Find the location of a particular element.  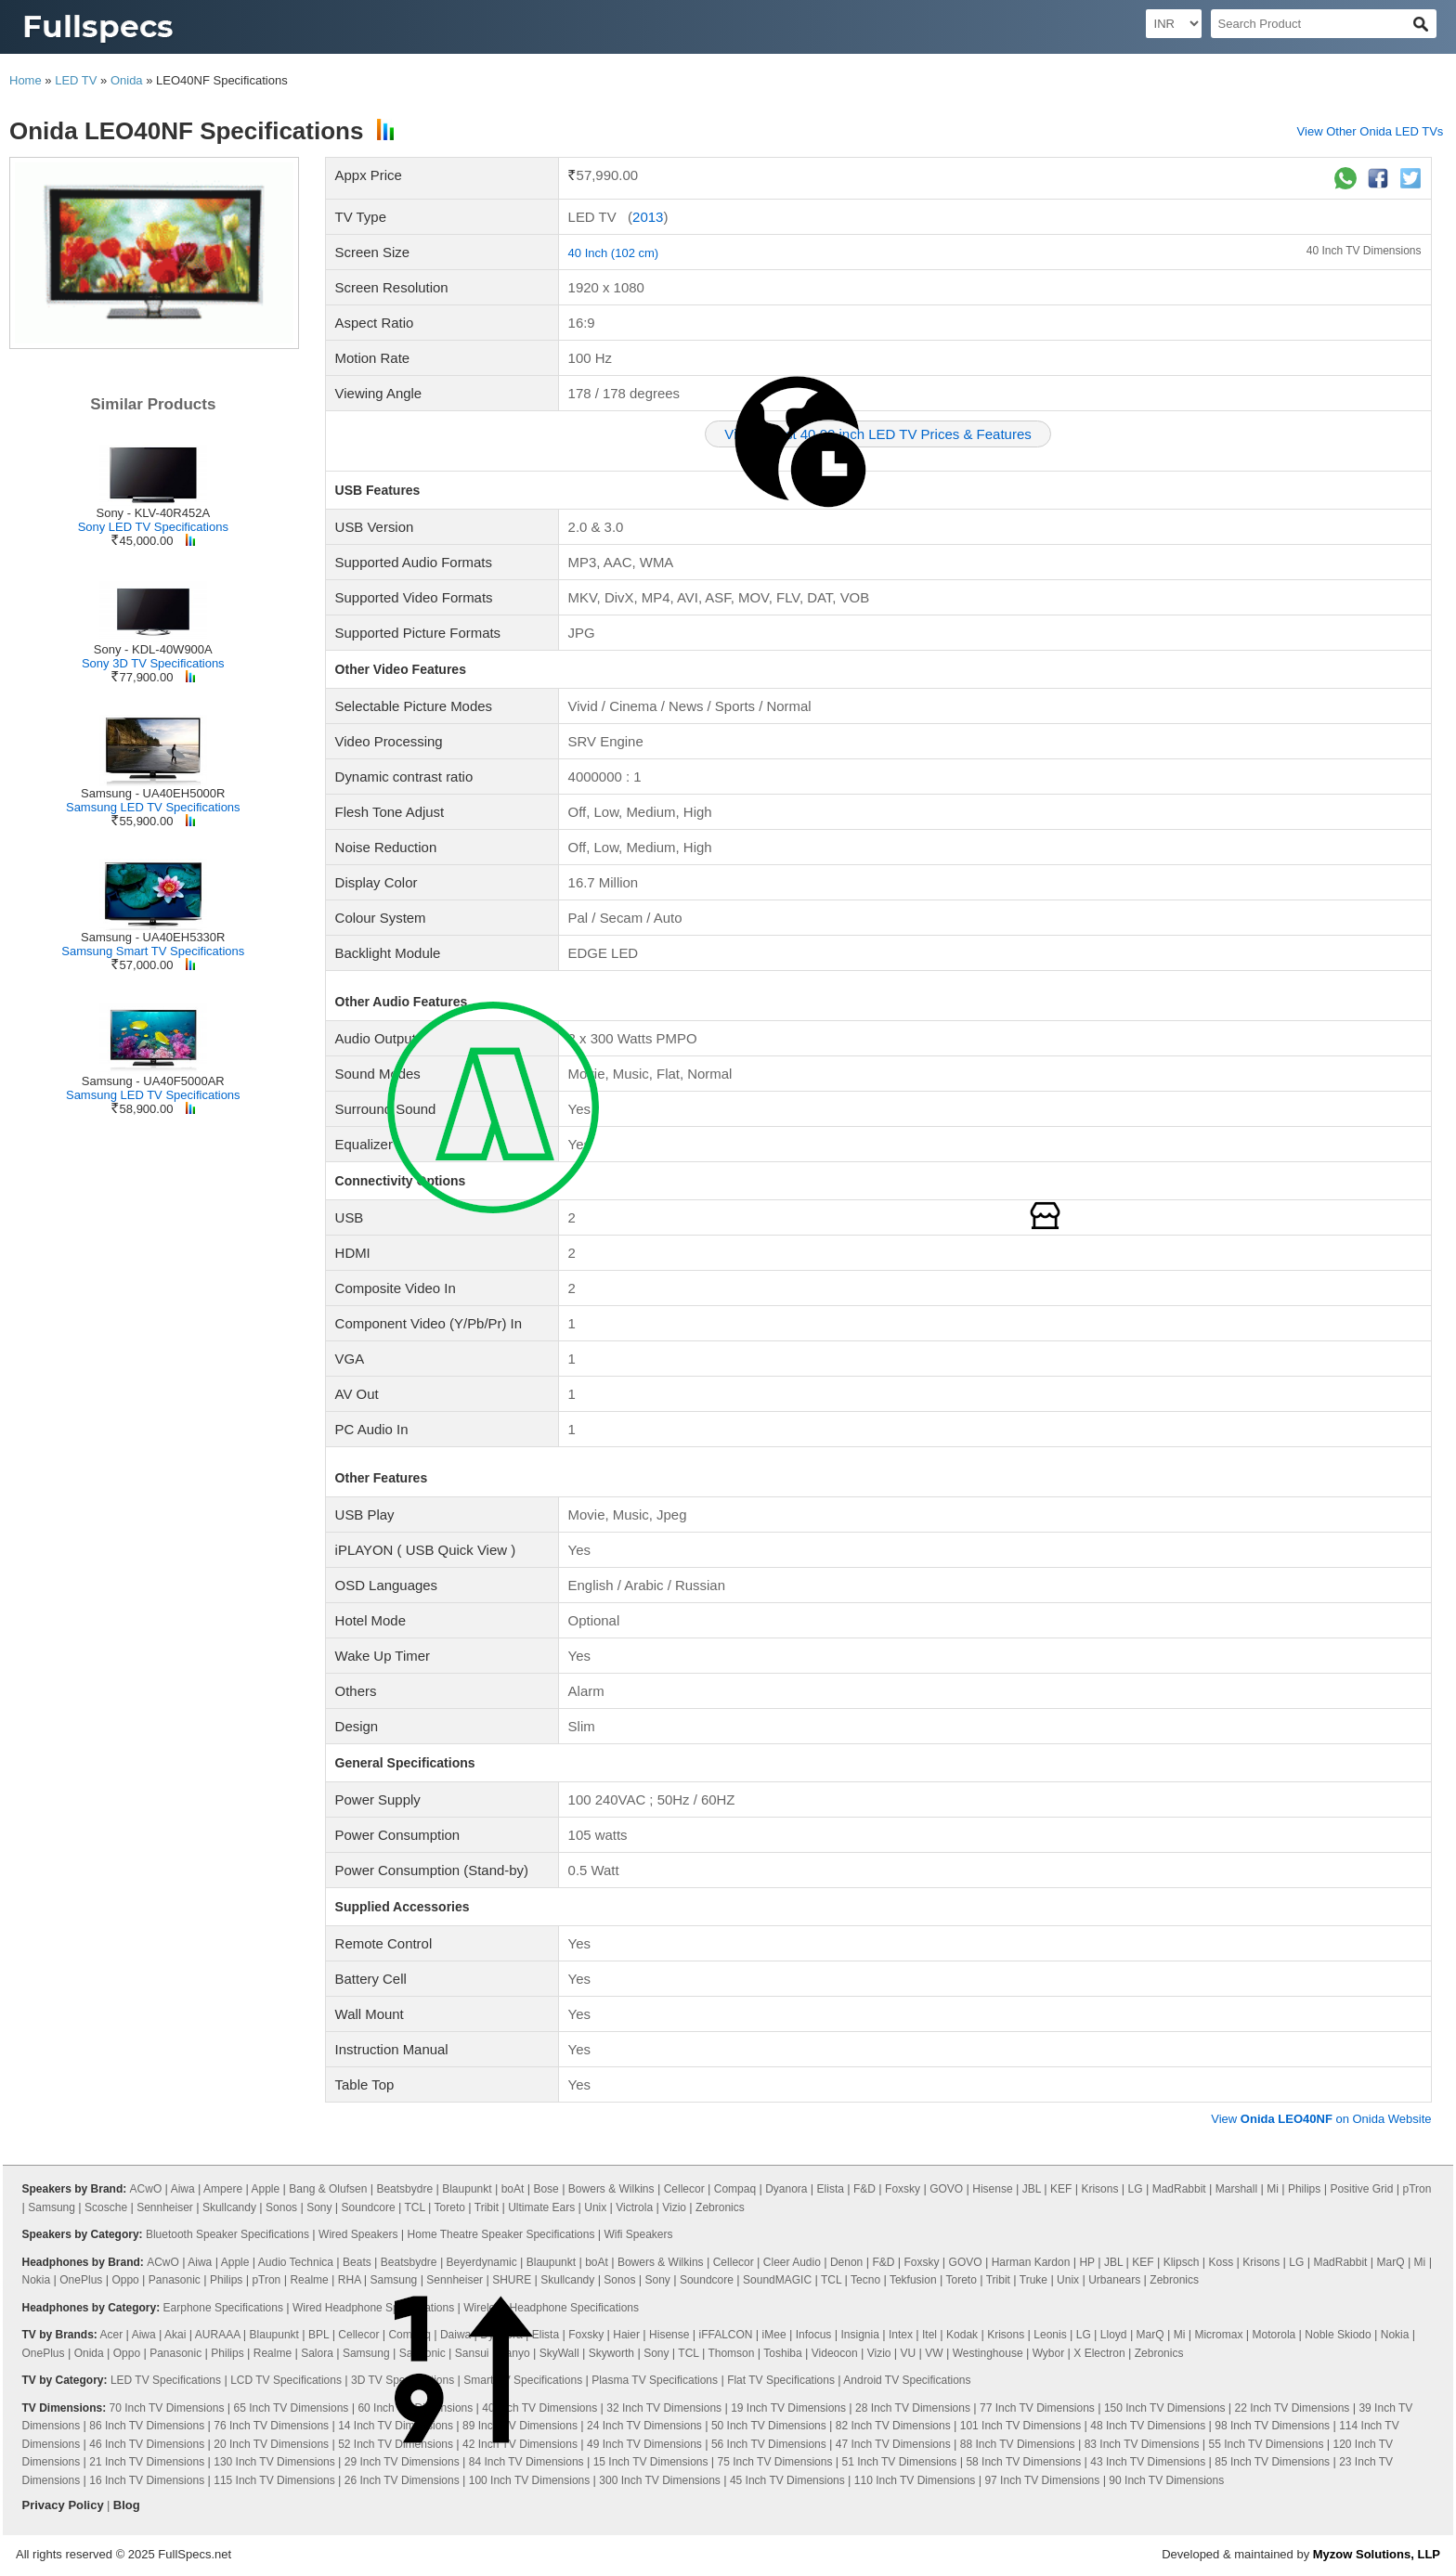

view or set time zone settings is located at coordinates (797, 438).